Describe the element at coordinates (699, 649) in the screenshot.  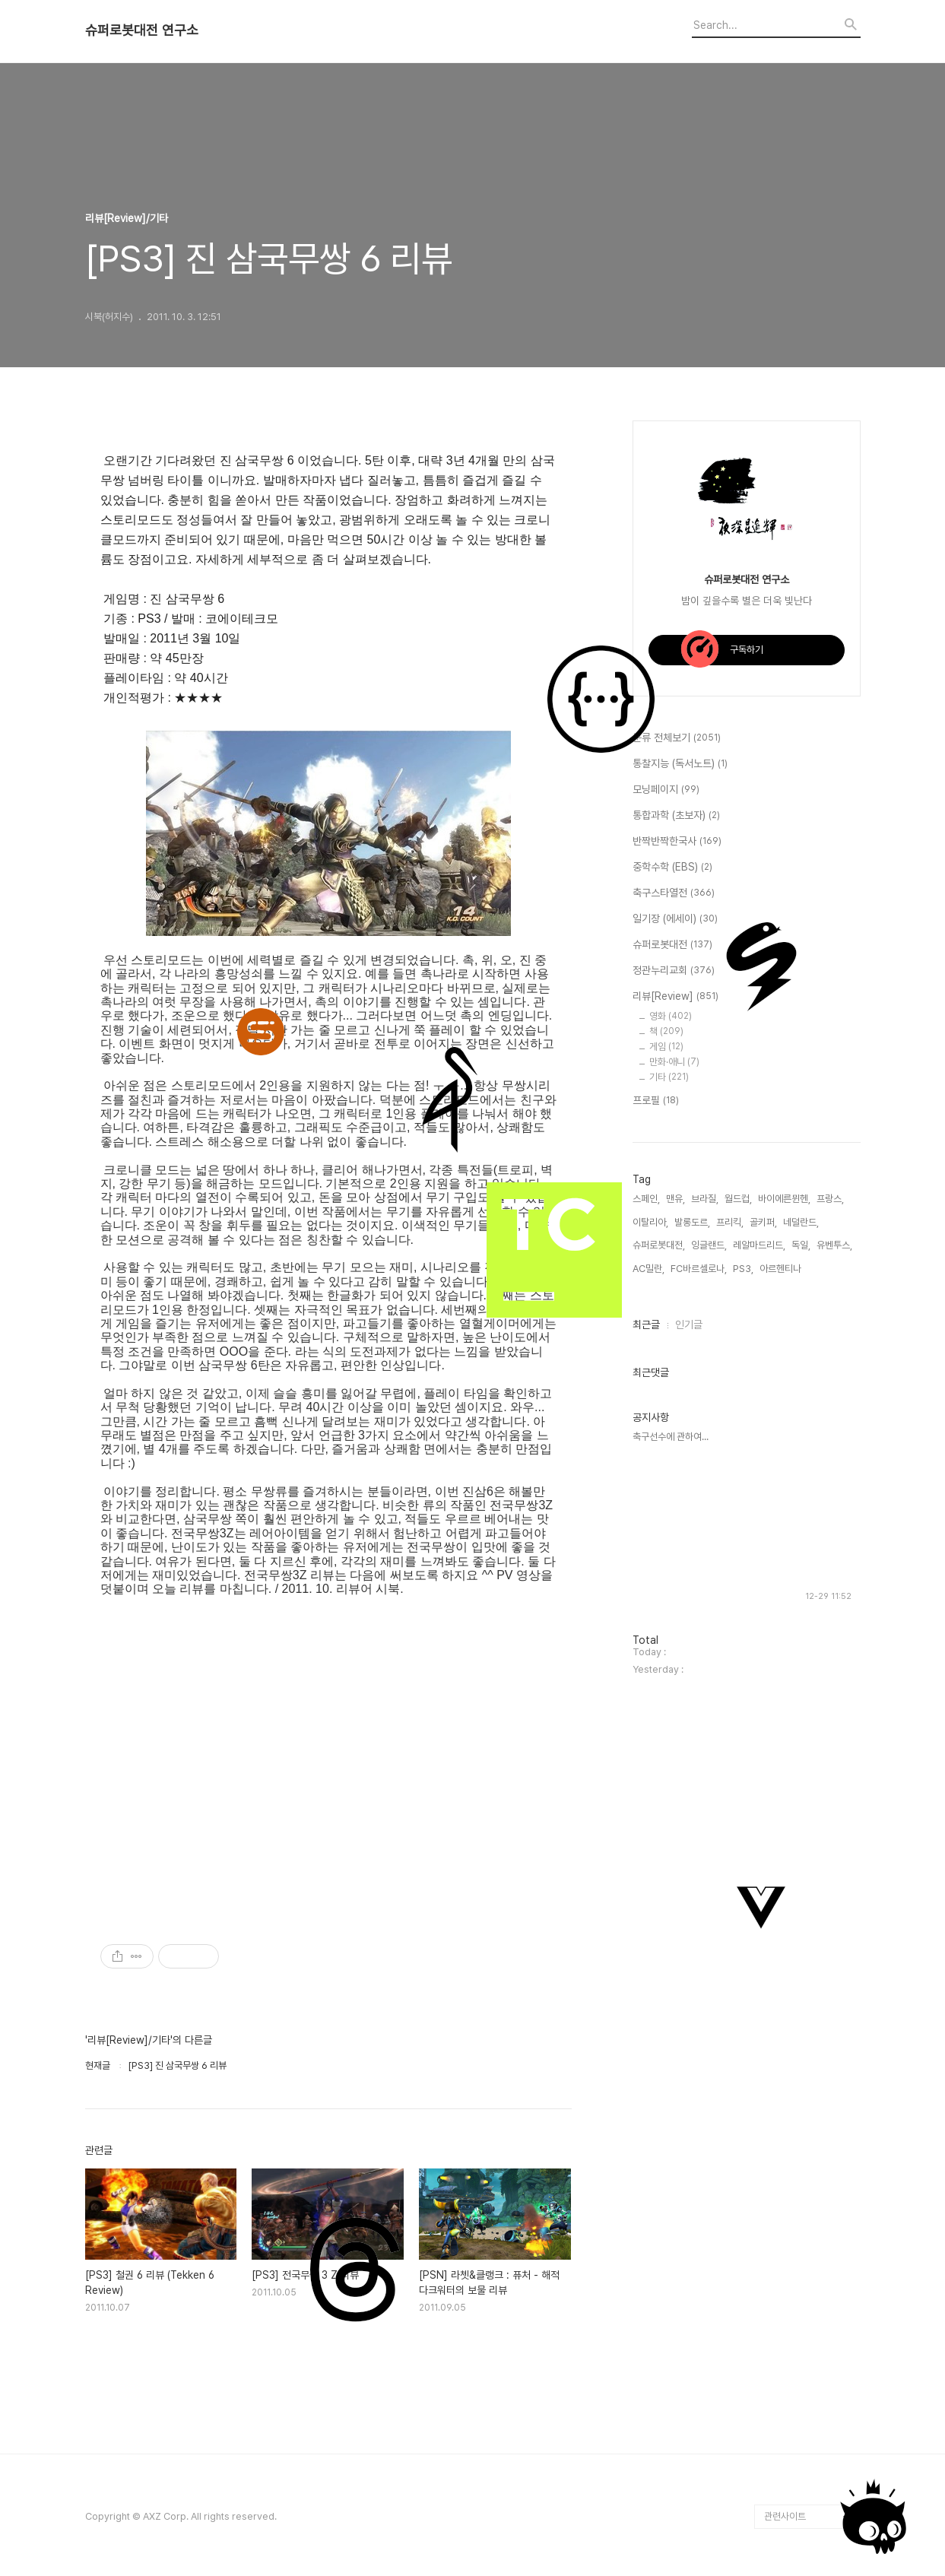
I see `open the dashboard` at that location.